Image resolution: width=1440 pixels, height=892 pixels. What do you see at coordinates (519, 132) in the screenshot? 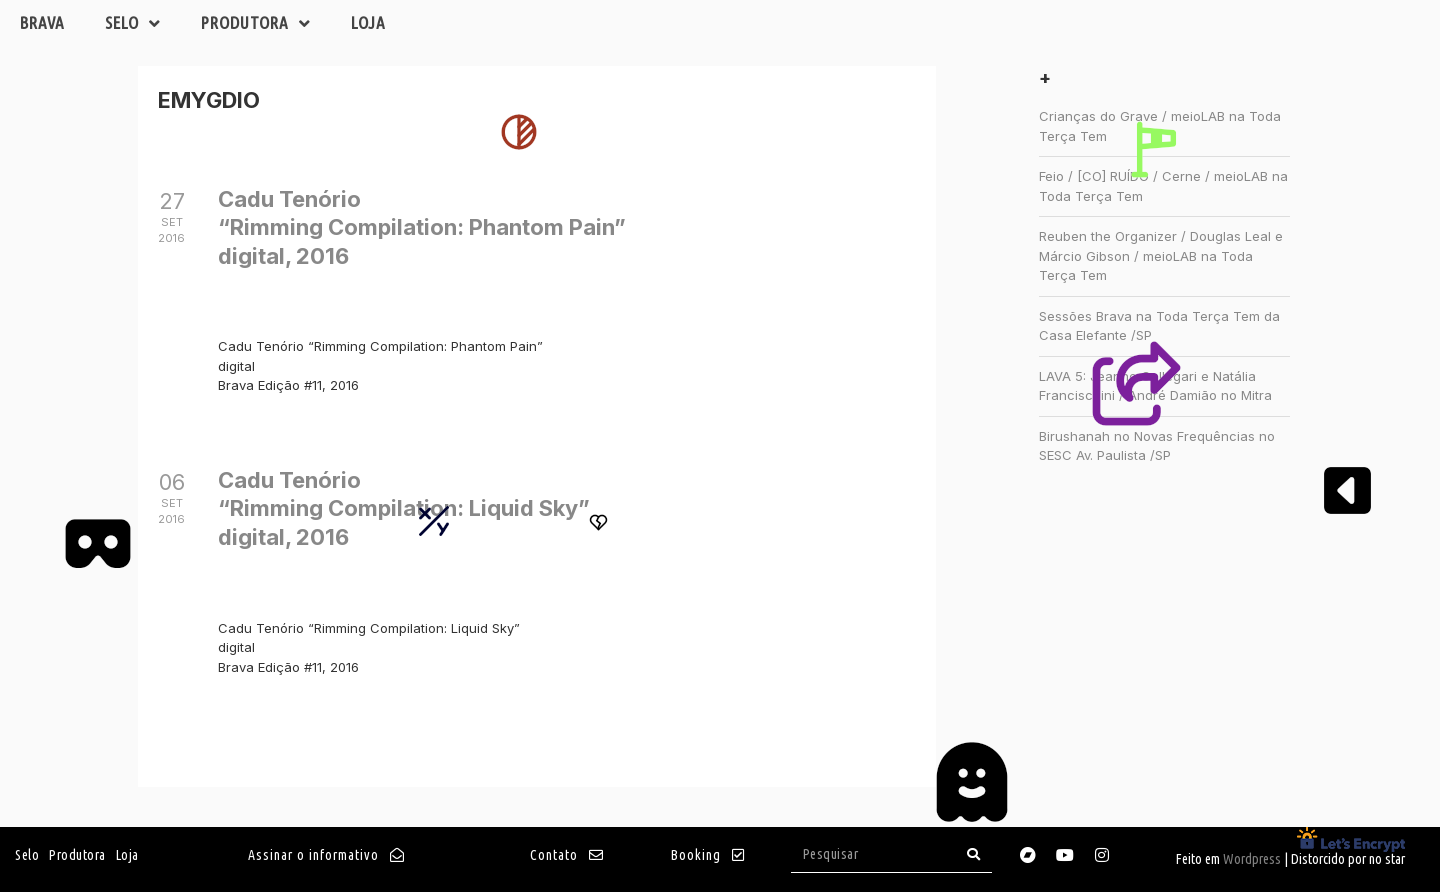
I see `adjust display contrast settings` at bounding box center [519, 132].